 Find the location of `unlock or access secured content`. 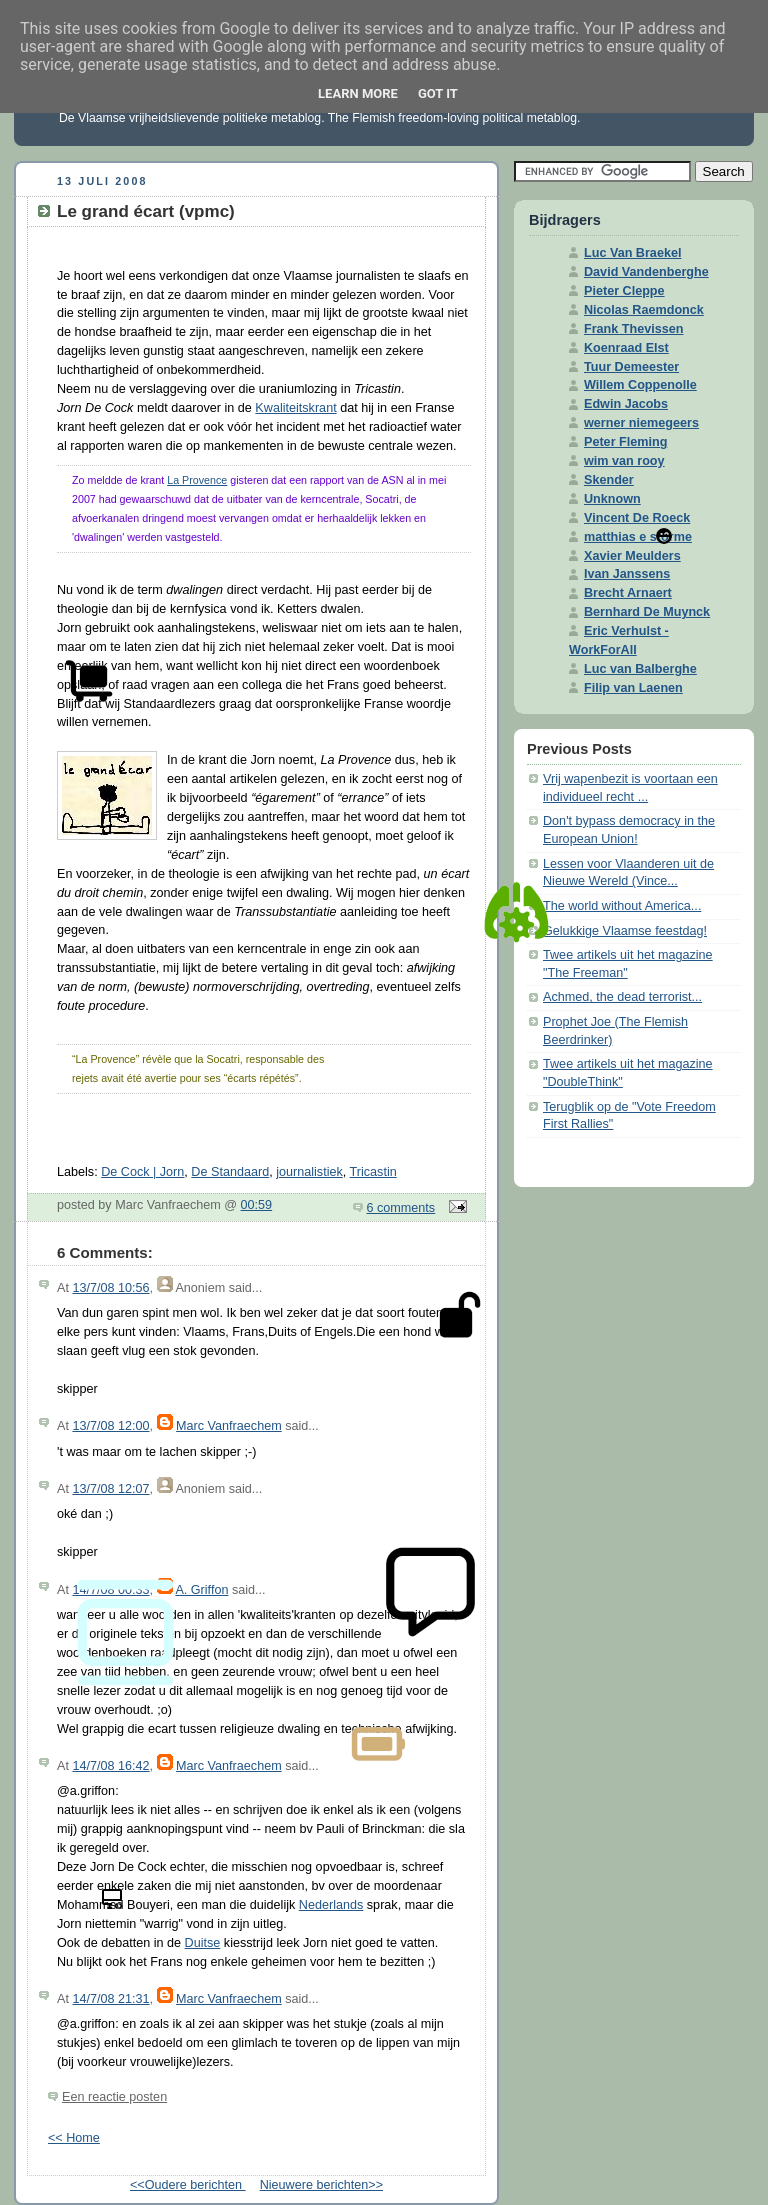

unlock or access secured content is located at coordinates (456, 1316).